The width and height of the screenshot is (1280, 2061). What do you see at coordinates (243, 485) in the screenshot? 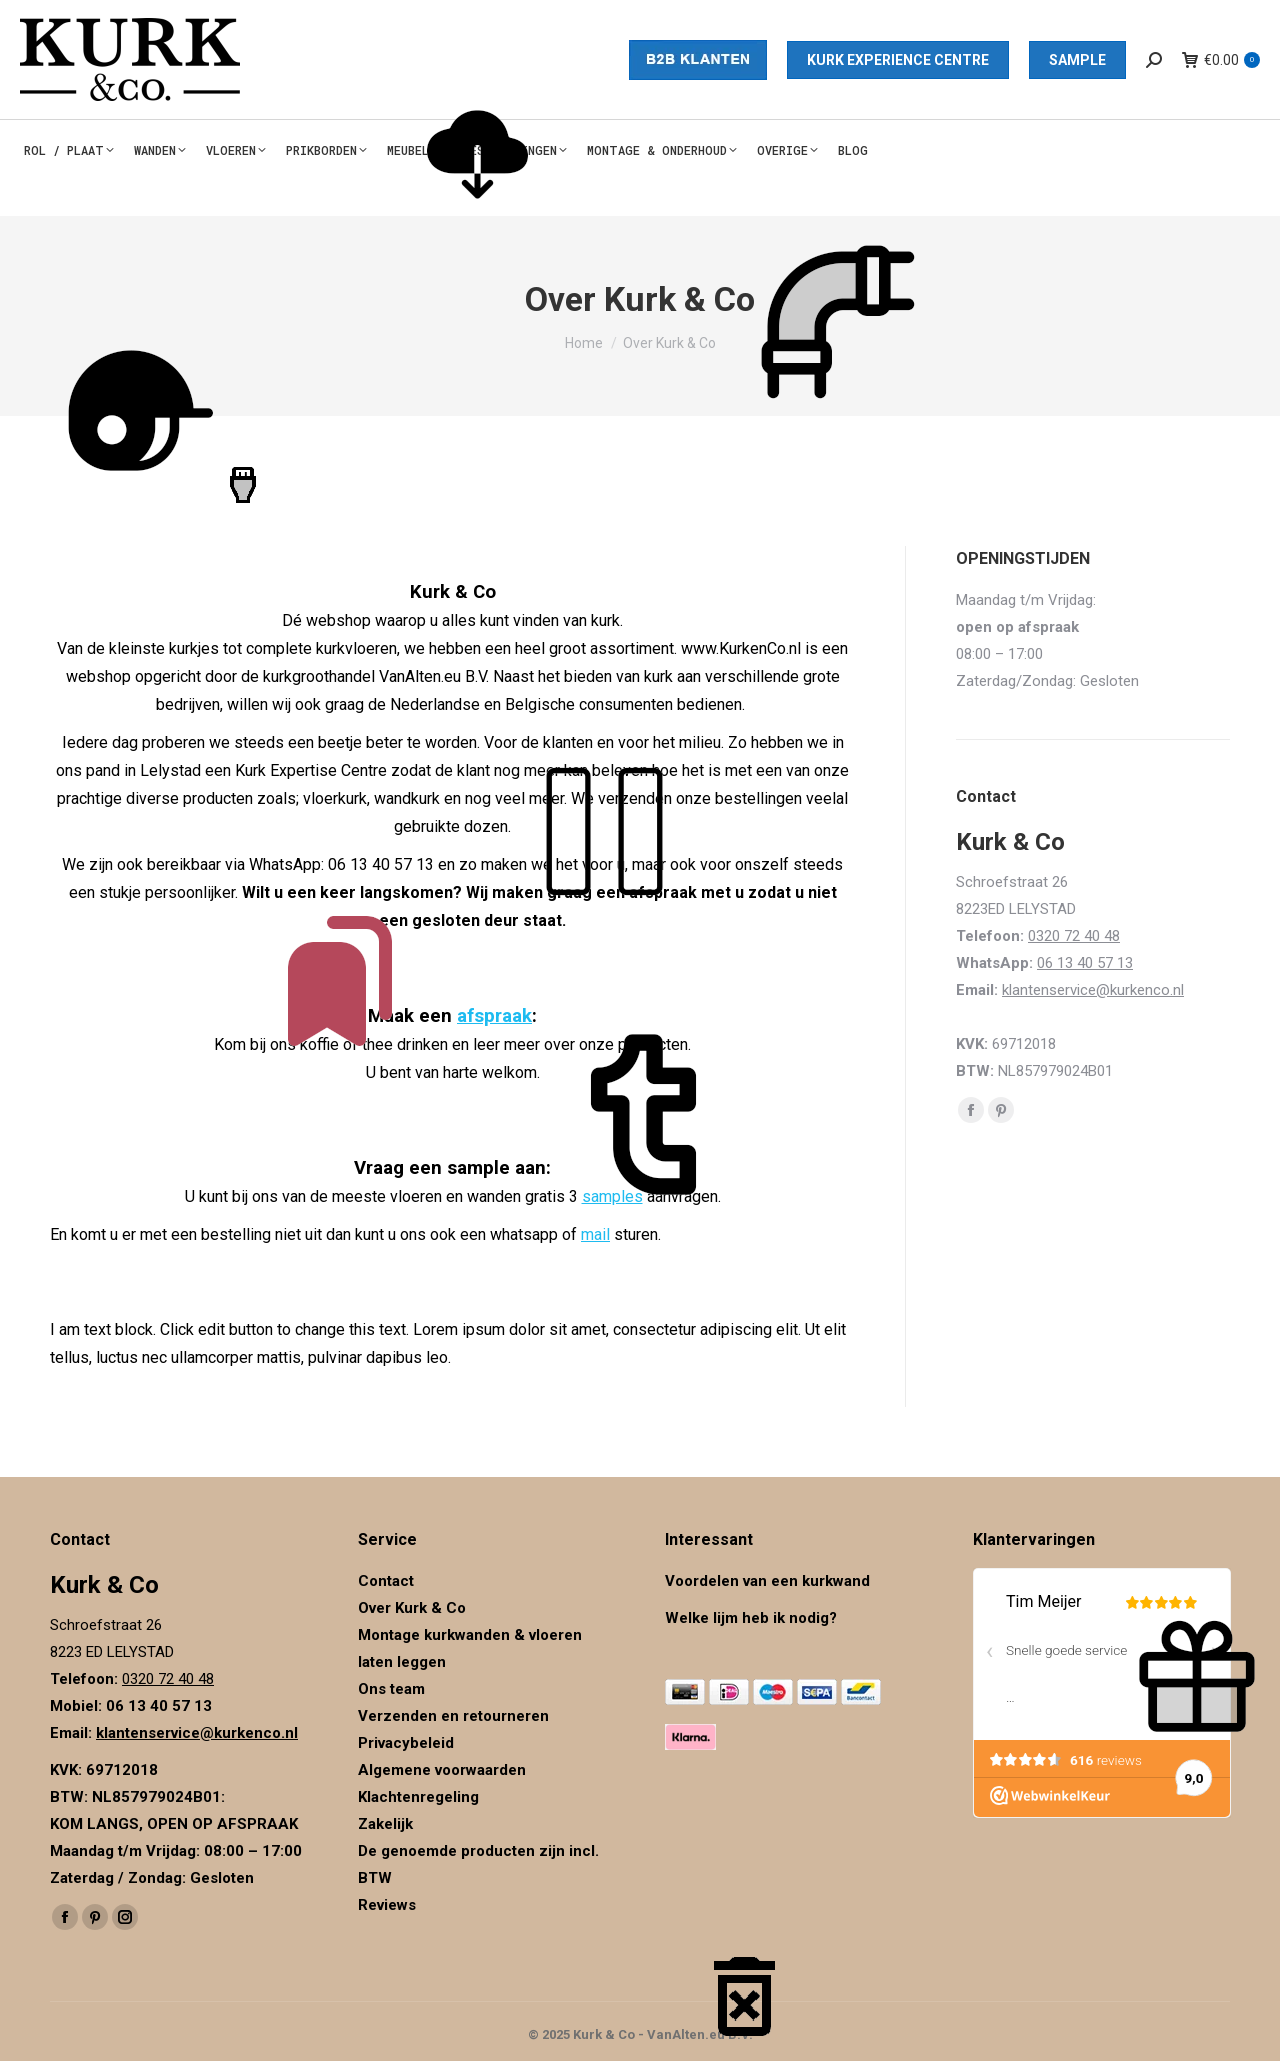
I see `configure HDMI input settings` at bounding box center [243, 485].